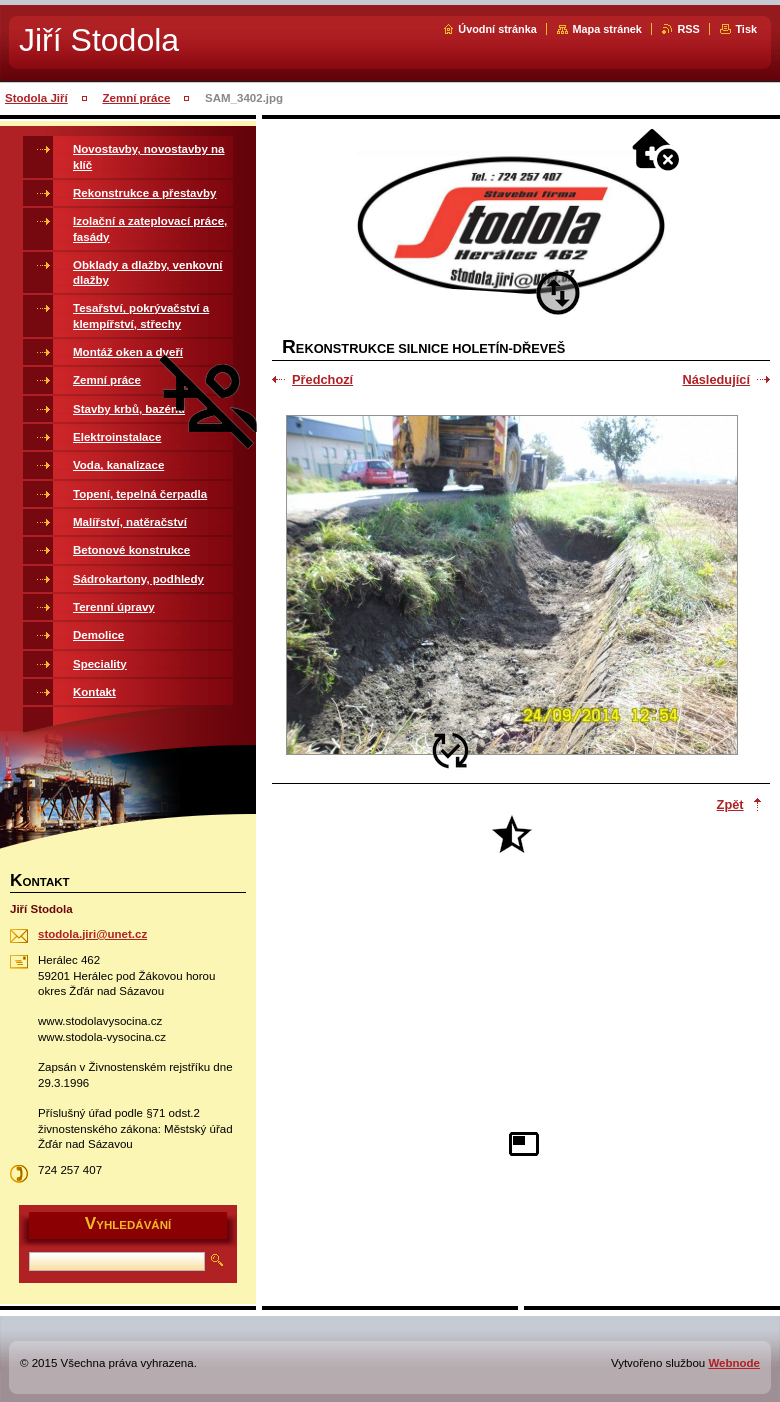 This screenshot has width=780, height=1402. Describe the element at coordinates (512, 835) in the screenshot. I see `indicates a partial or half-star rating` at that location.